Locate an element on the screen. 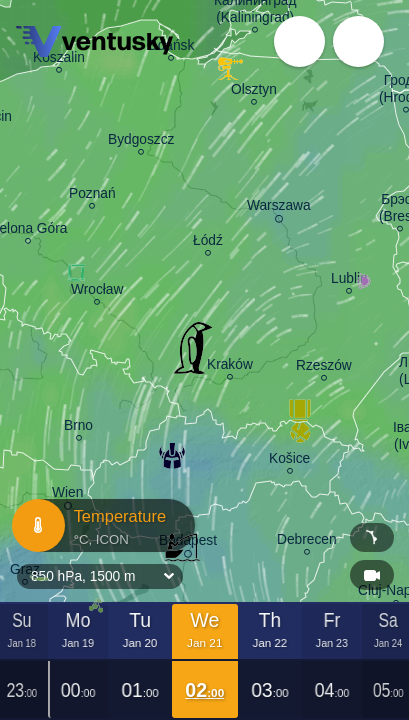  indicates bonus or reward in a game is located at coordinates (96, 605).